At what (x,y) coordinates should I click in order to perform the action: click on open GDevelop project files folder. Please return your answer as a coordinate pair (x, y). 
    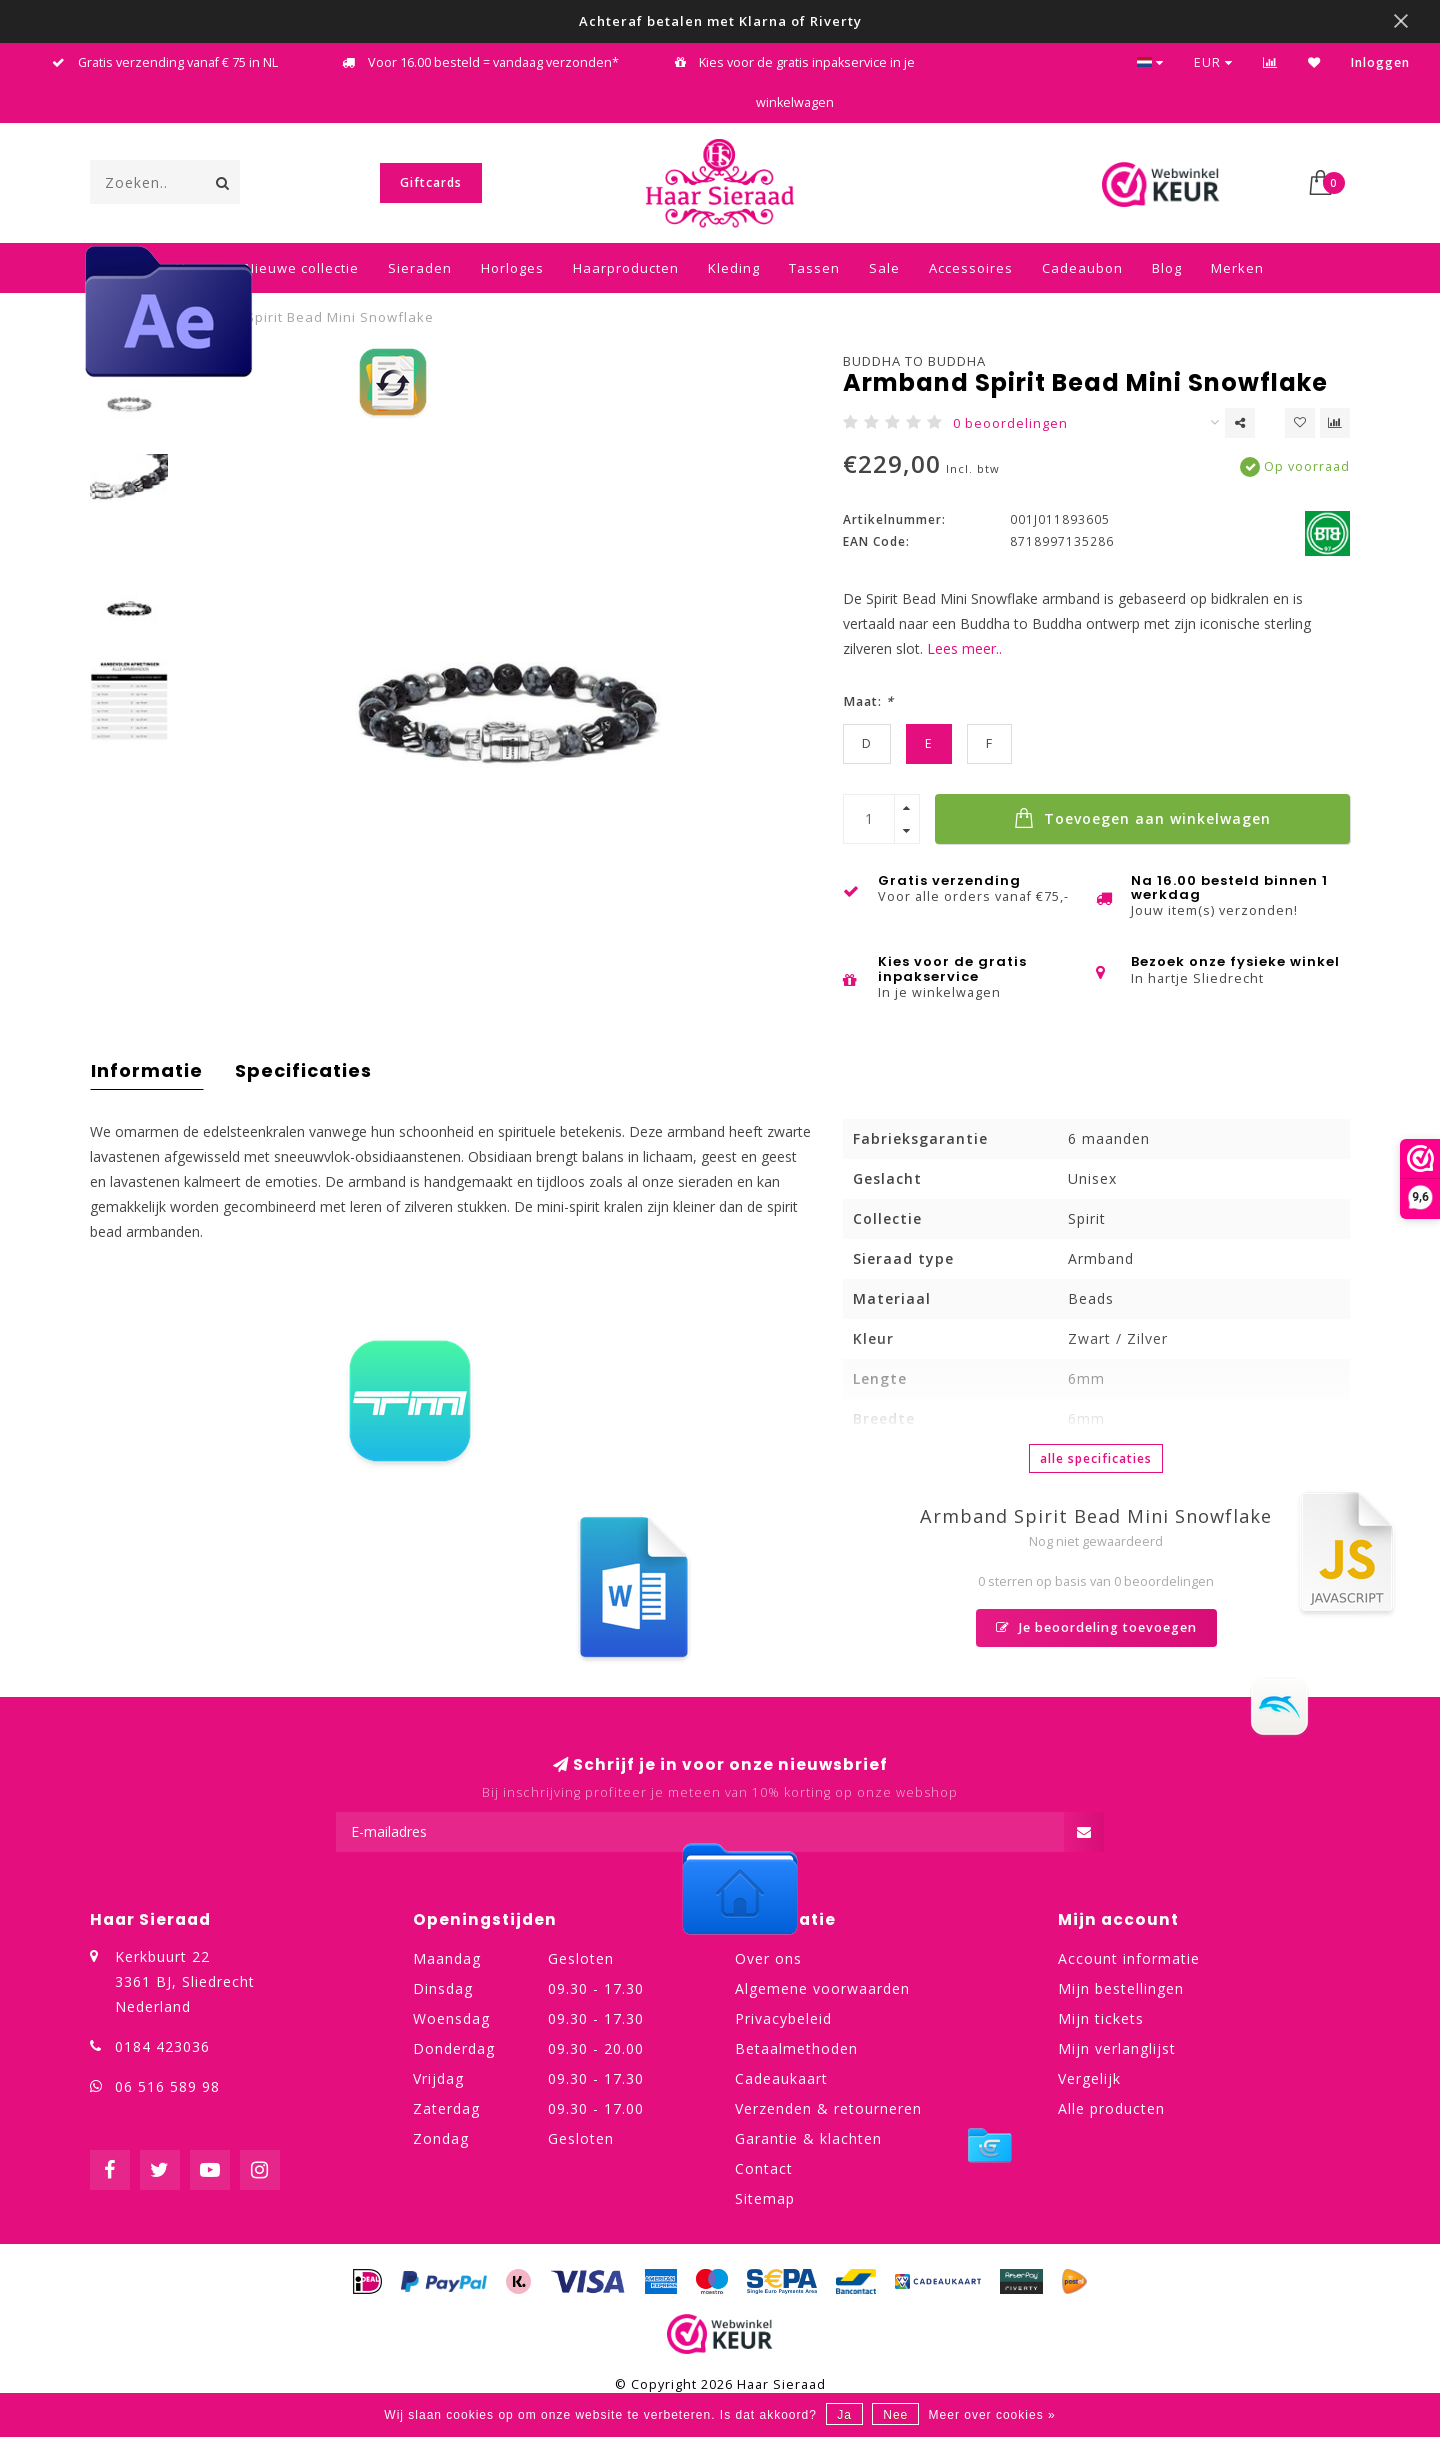
    Looking at the image, I should click on (989, 2146).